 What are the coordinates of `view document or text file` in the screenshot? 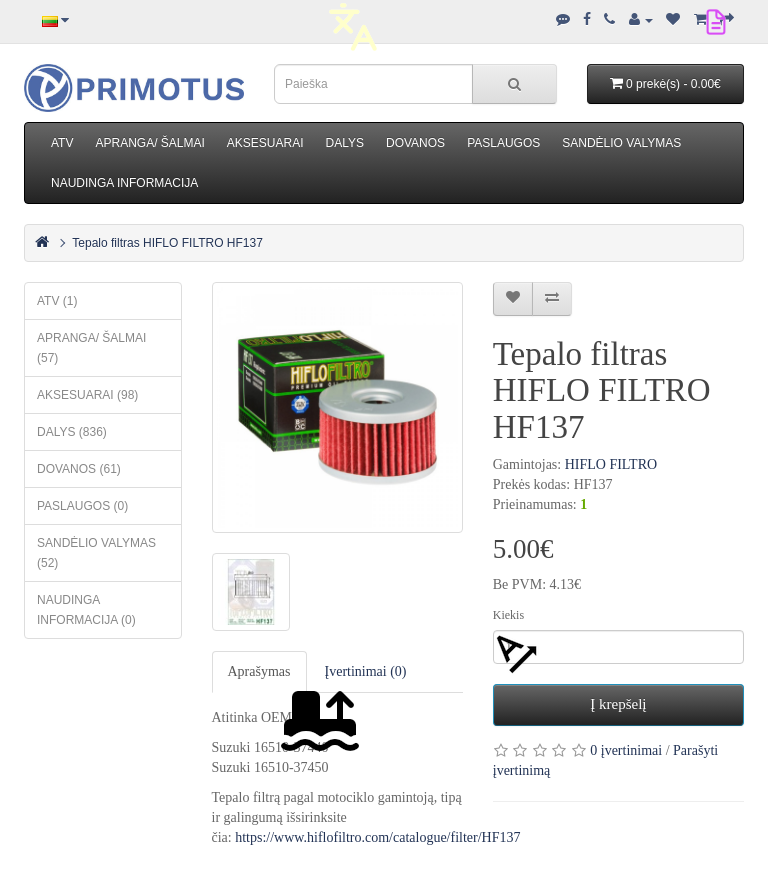 It's located at (716, 22).